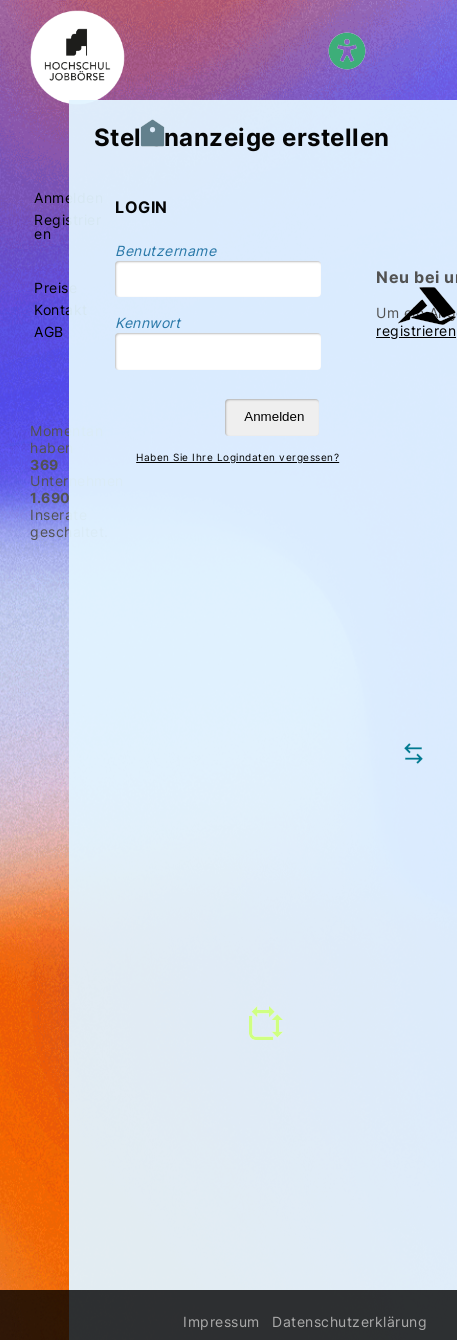 This screenshot has width=457, height=1340. I want to click on enable accessibility features, so click(347, 51).